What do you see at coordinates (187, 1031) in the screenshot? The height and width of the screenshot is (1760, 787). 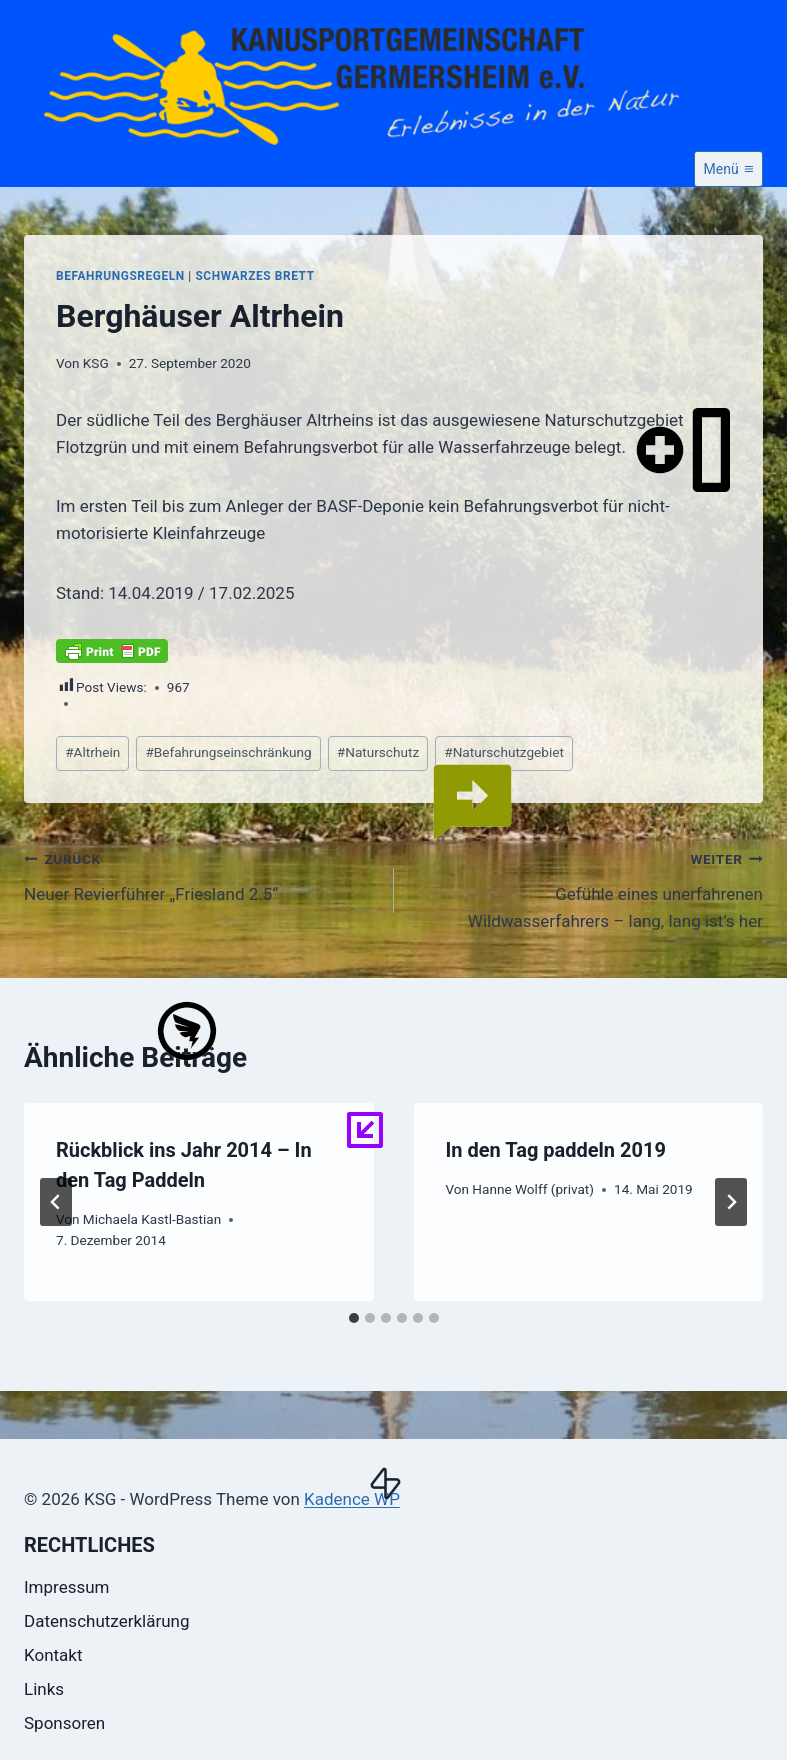 I see `open DingTalk app` at bounding box center [187, 1031].